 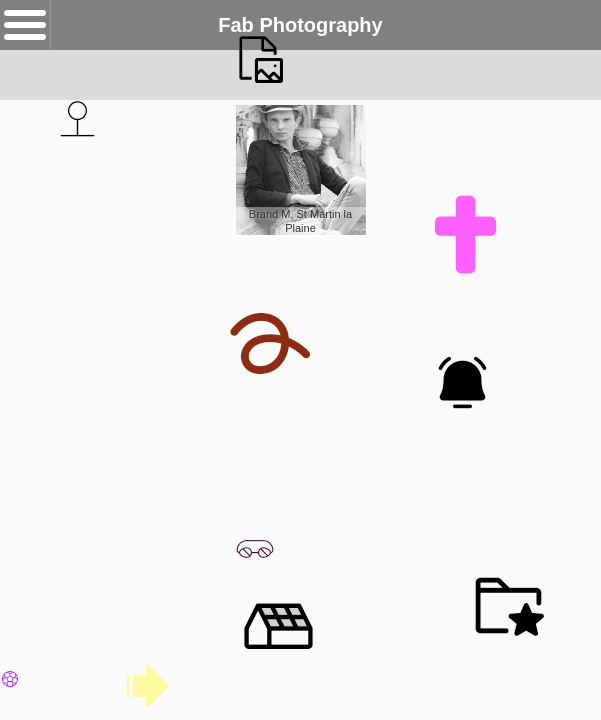 I want to click on mark a location on the map, so click(x=77, y=119).